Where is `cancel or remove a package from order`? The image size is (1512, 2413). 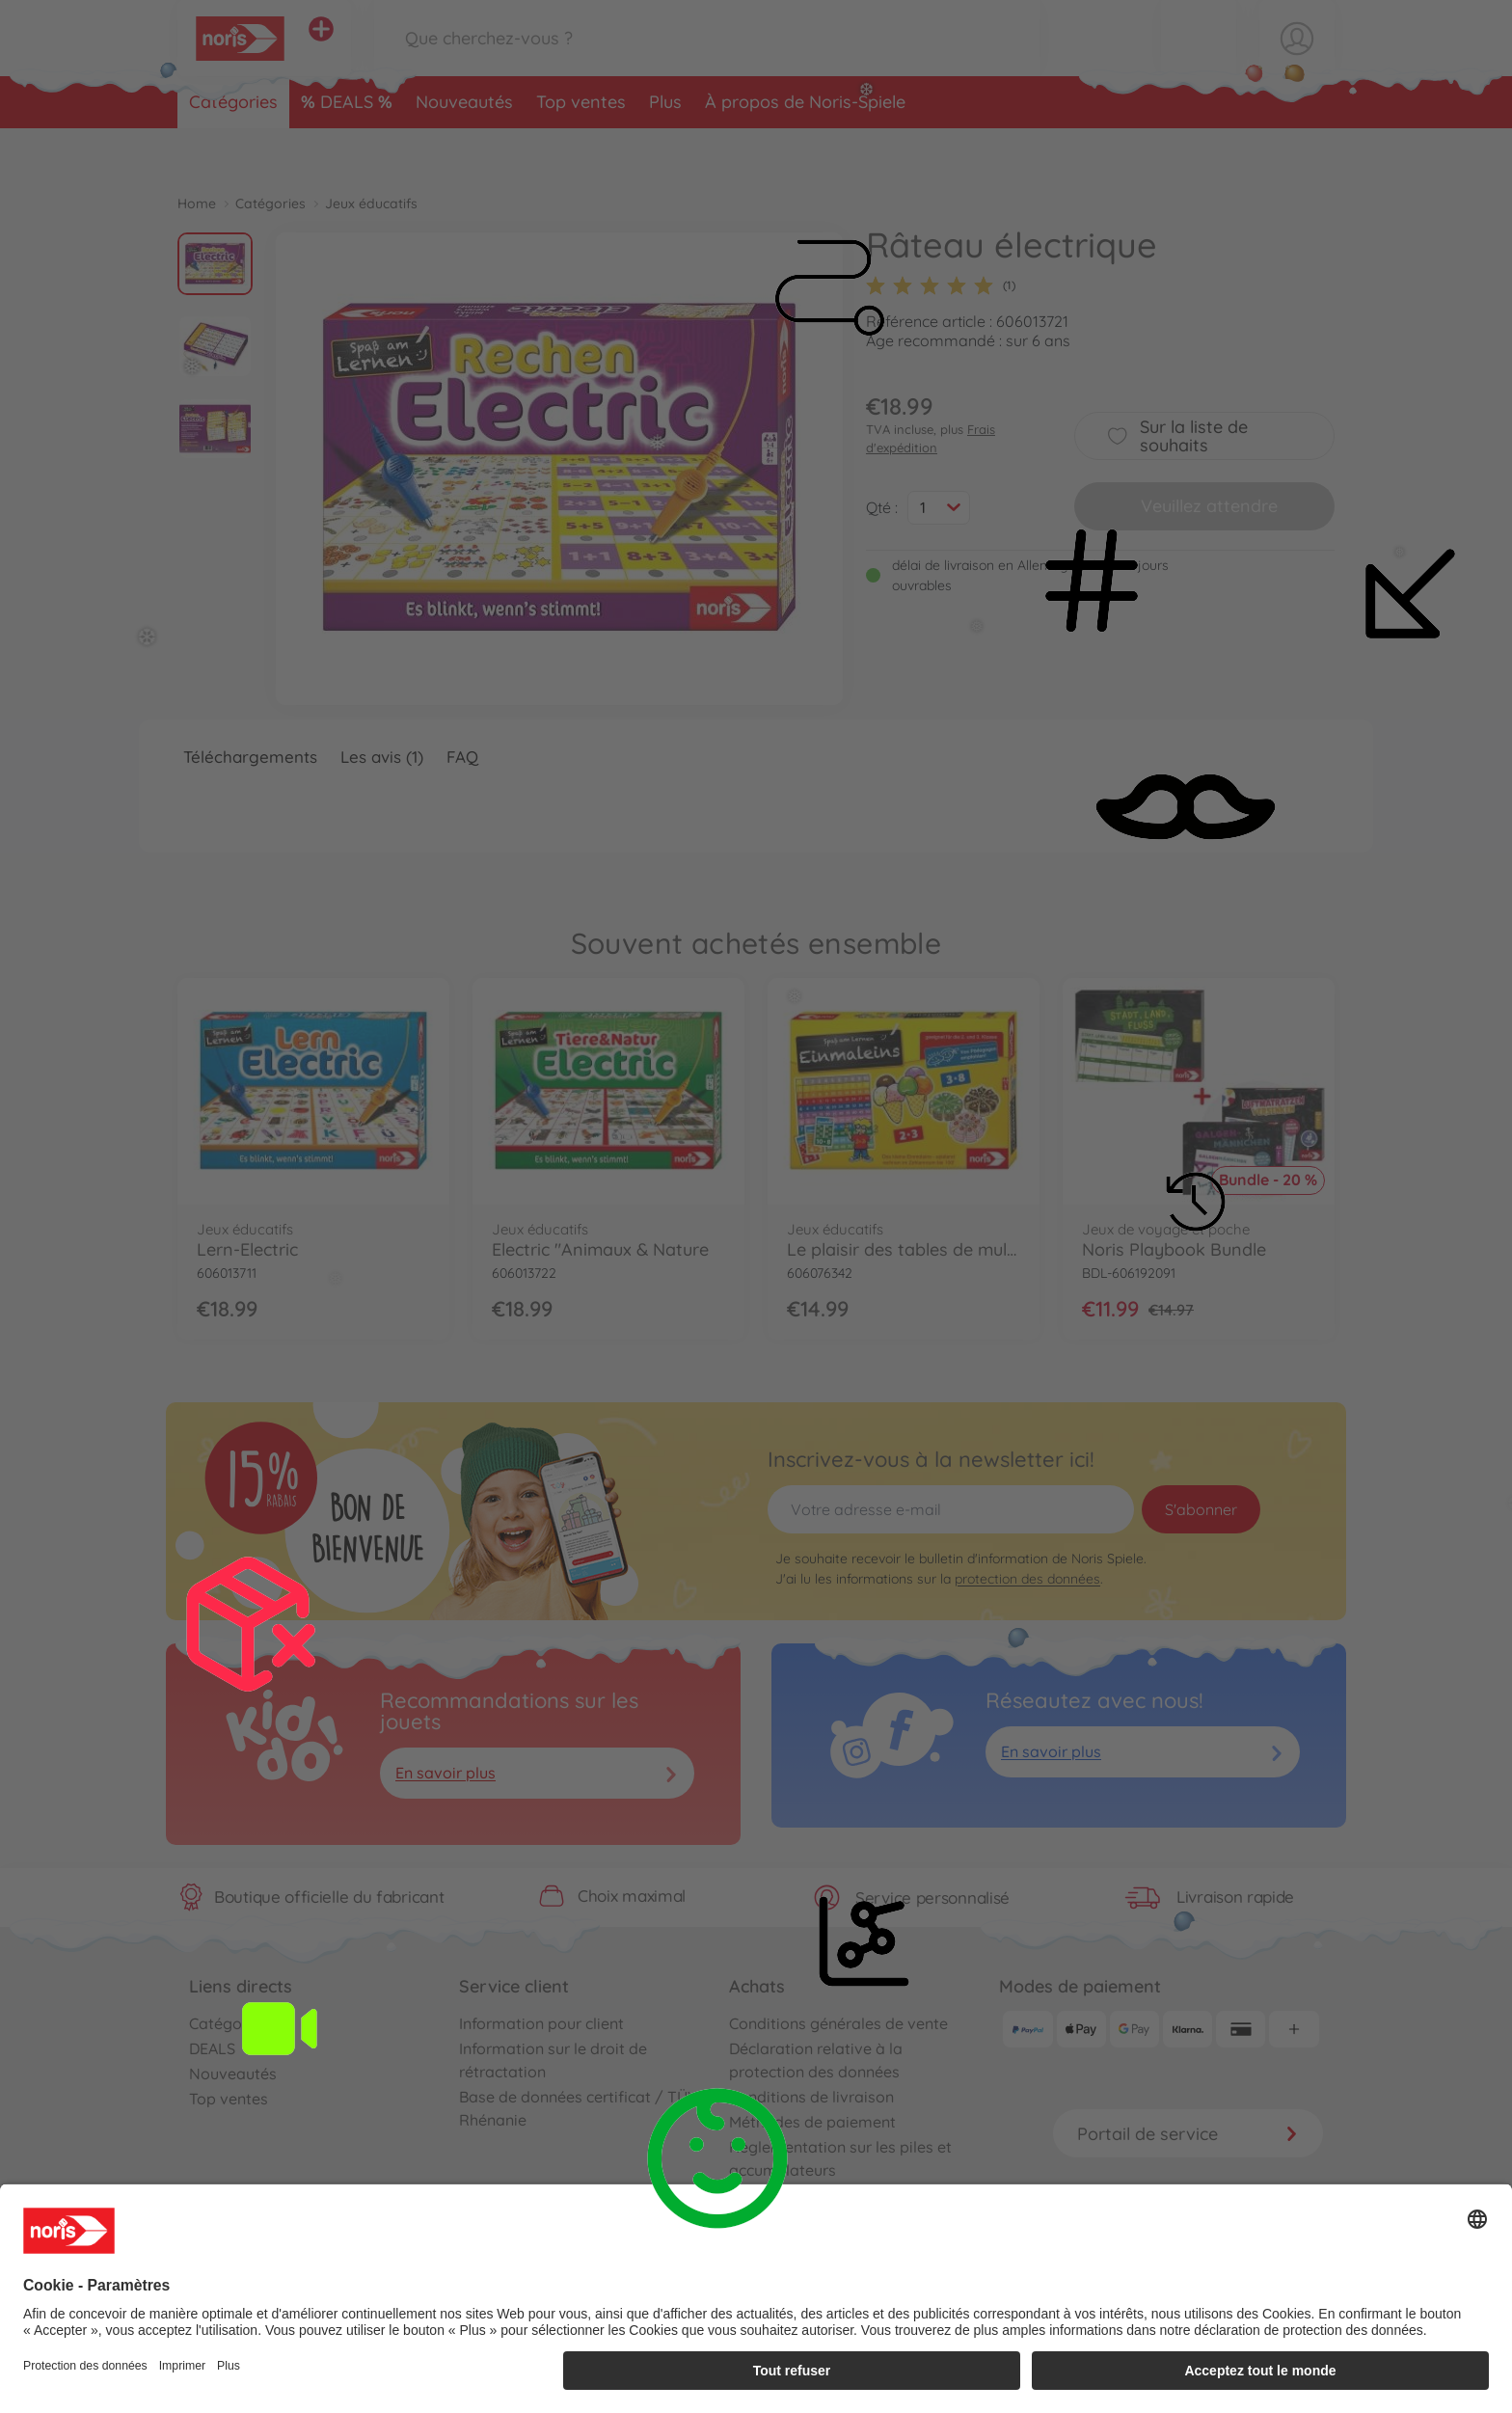 cancel or remove a package from order is located at coordinates (248, 1624).